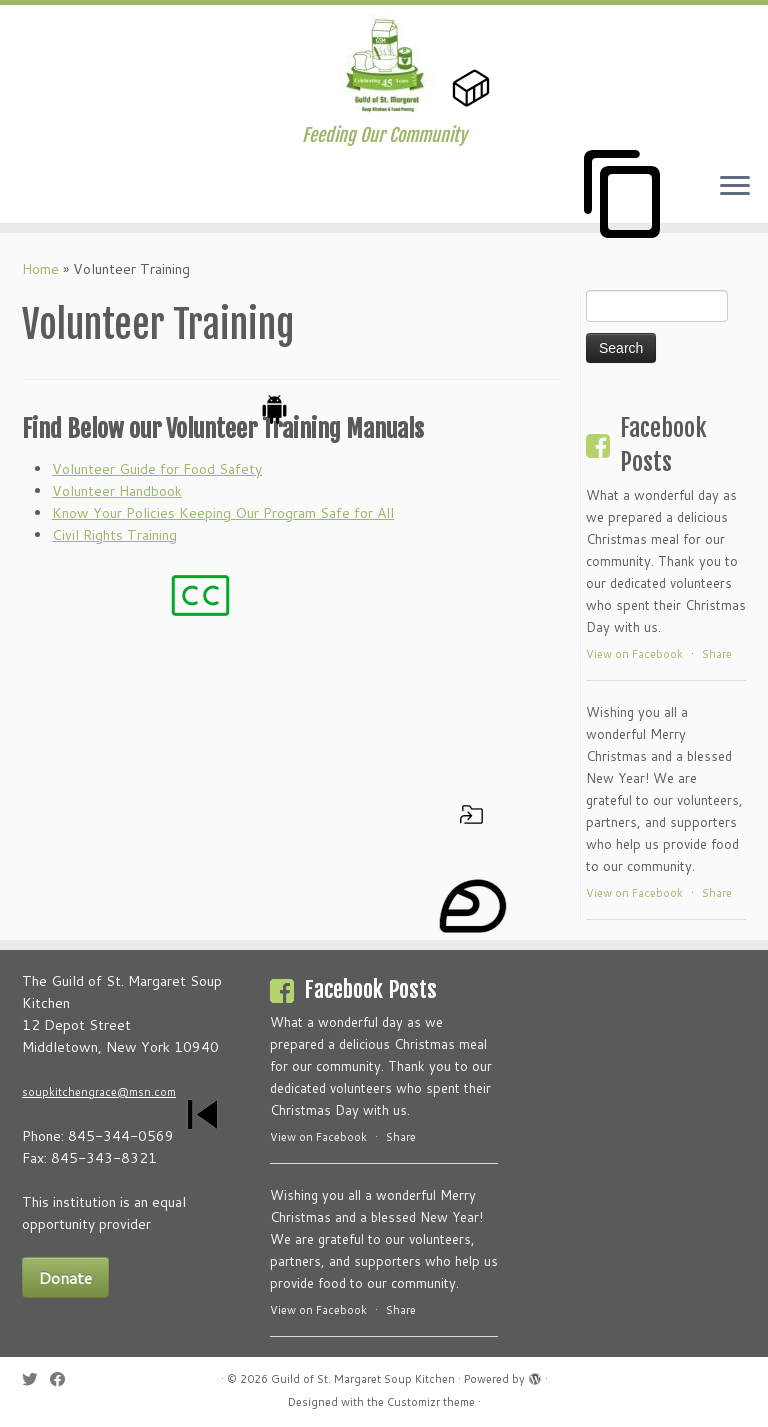 This screenshot has height=1427, width=768. I want to click on view container or package details, so click(471, 88).